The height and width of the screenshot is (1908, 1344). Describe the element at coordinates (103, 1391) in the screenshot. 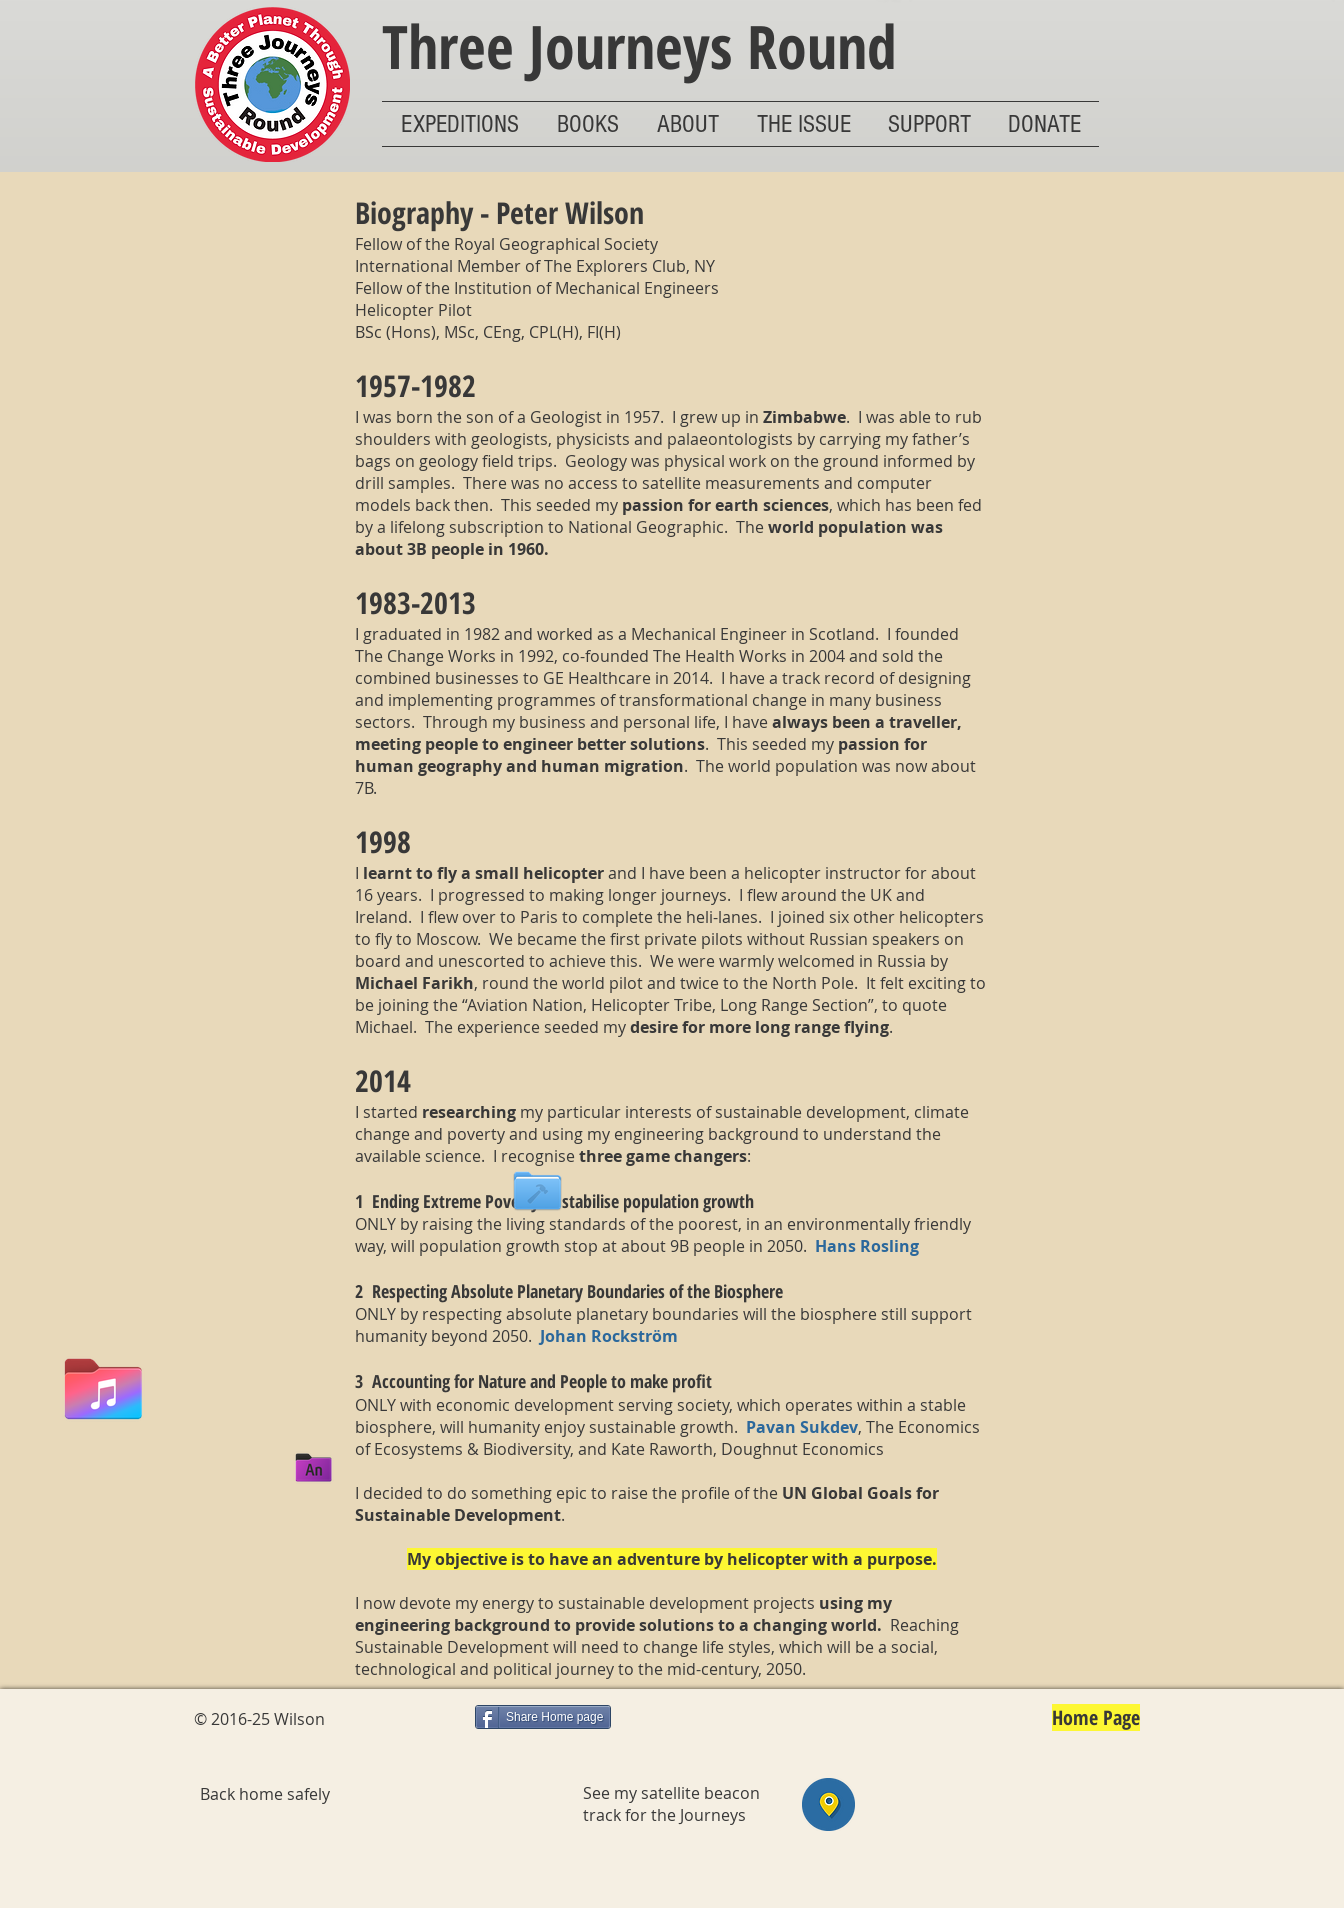

I see `open apple music folder` at that location.